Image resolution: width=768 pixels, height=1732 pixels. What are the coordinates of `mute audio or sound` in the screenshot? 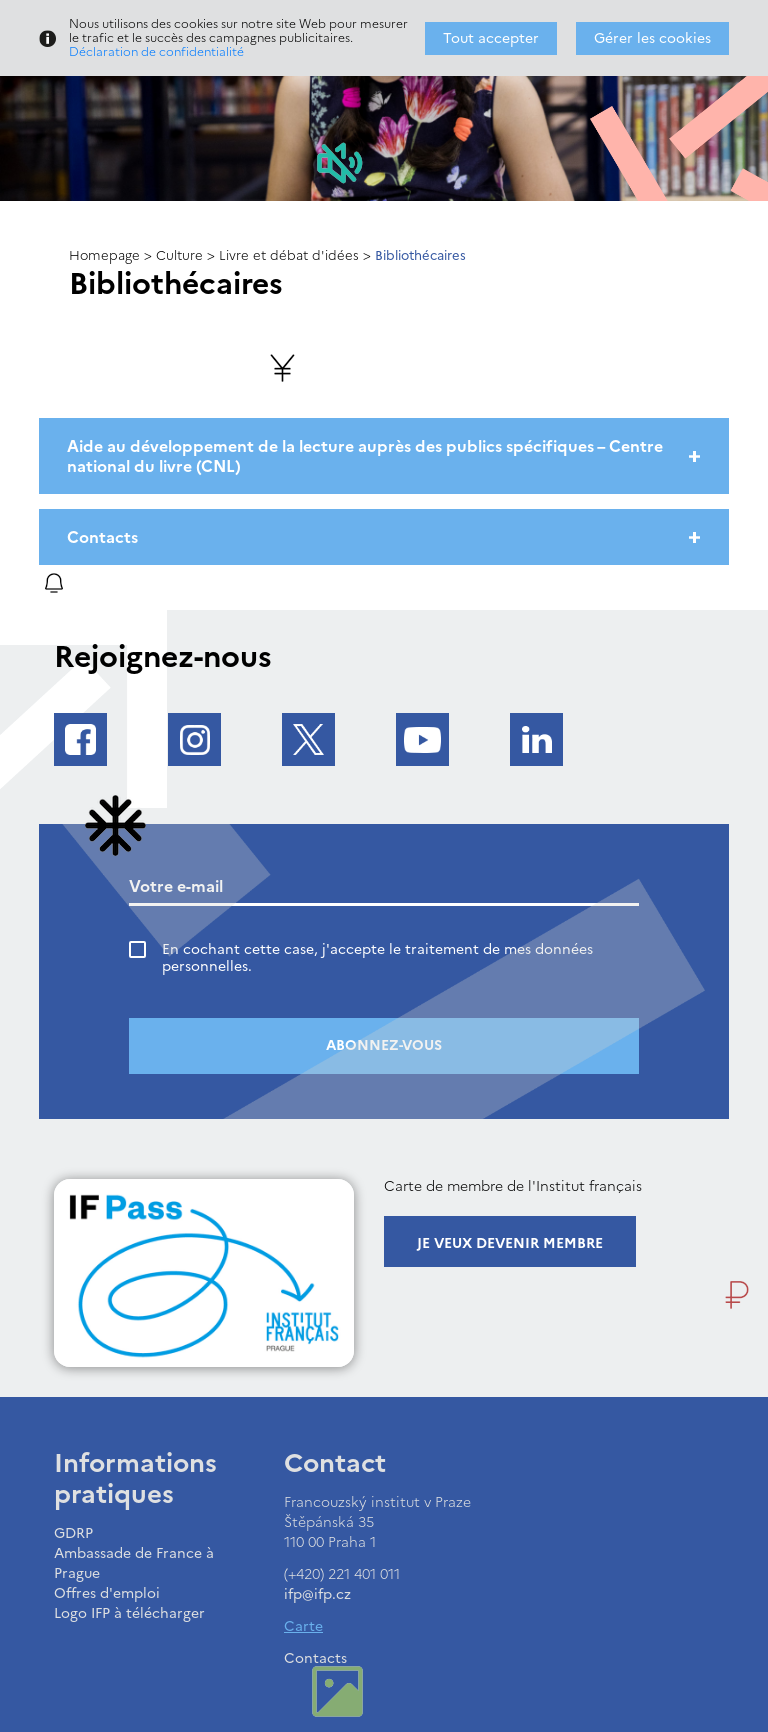 It's located at (339, 163).